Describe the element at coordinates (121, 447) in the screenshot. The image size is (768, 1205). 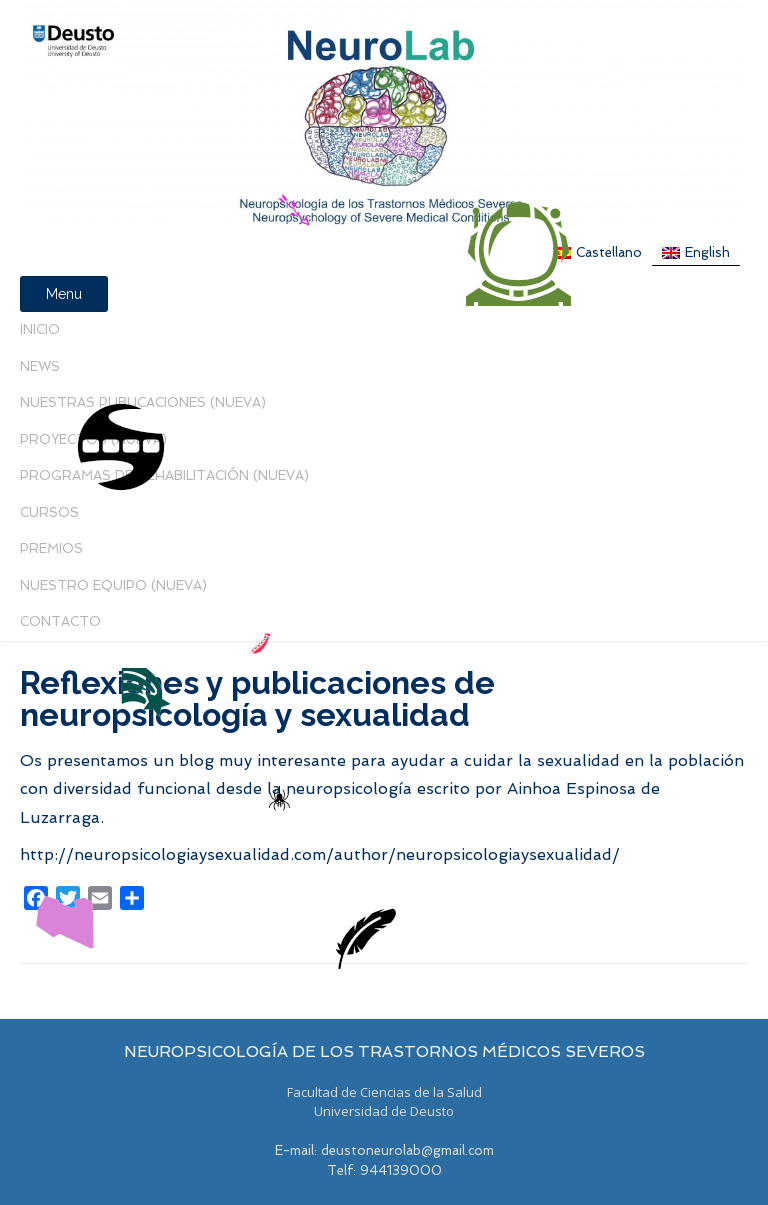
I see `access video or media gallery` at that location.